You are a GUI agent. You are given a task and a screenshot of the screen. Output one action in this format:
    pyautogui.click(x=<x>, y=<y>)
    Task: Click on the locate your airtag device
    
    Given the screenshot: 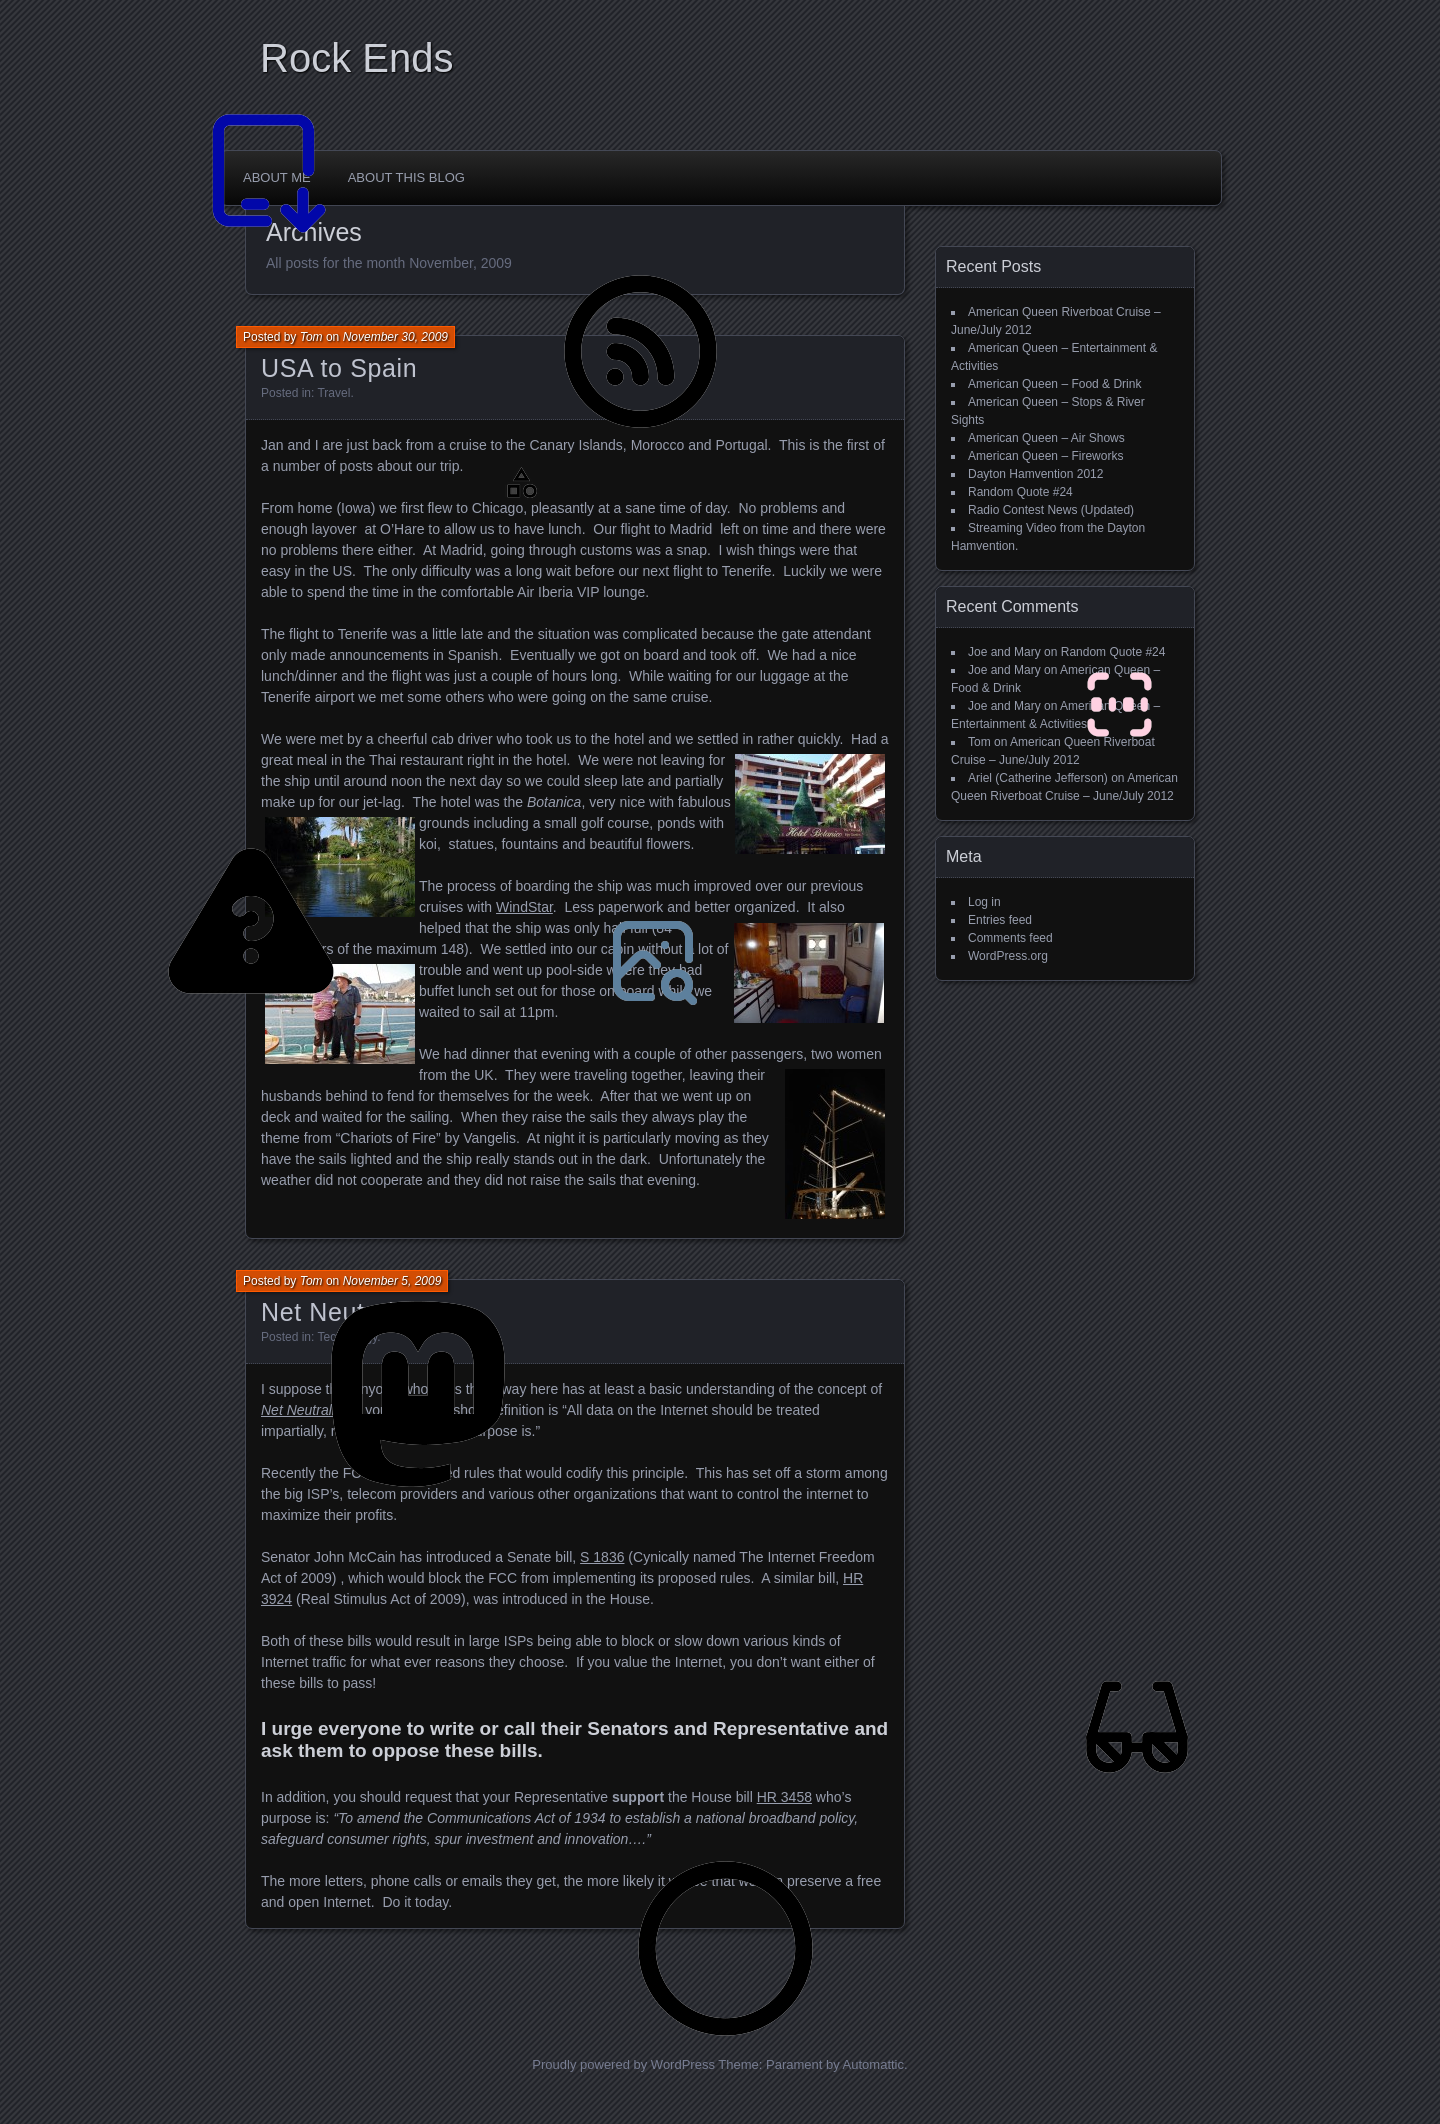 What is the action you would take?
    pyautogui.click(x=640, y=351)
    